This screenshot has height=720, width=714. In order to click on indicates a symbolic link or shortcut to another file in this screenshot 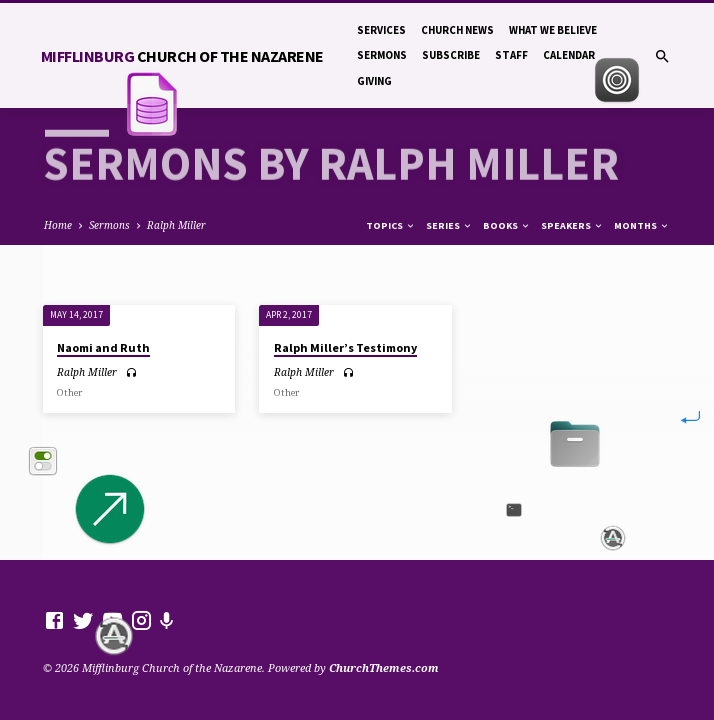, I will do `click(110, 509)`.